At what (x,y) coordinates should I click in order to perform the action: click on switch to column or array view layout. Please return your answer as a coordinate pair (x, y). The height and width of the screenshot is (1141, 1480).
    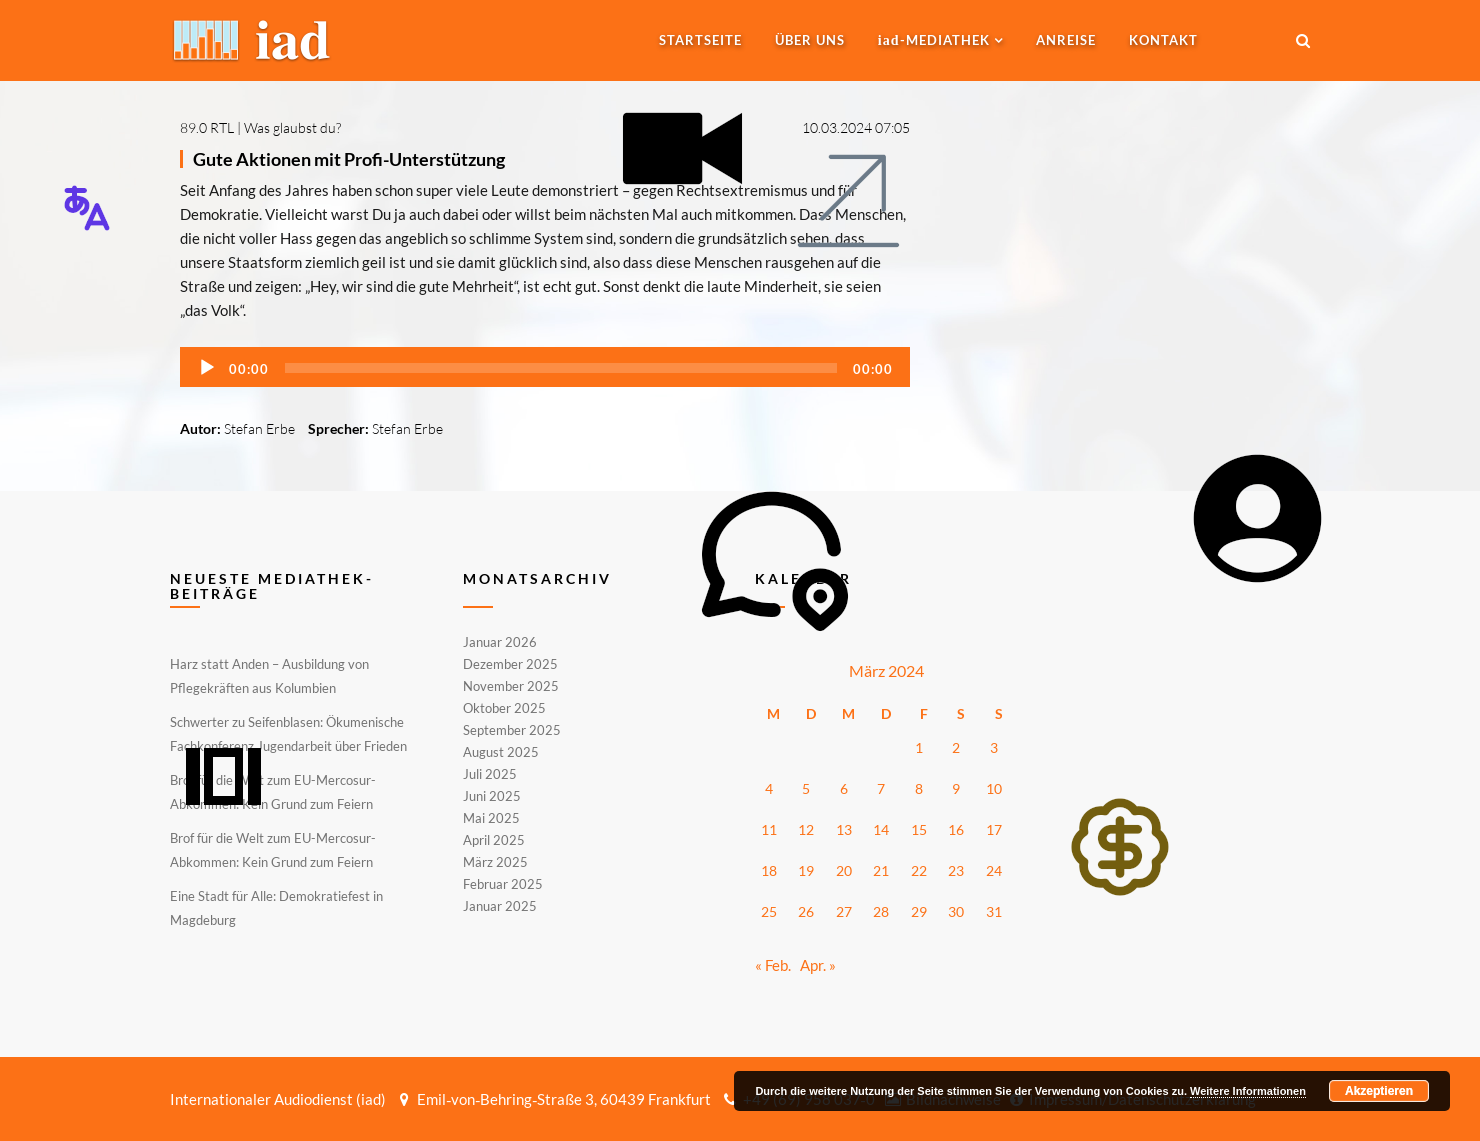
    Looking at the image, I should click on (221, 778).